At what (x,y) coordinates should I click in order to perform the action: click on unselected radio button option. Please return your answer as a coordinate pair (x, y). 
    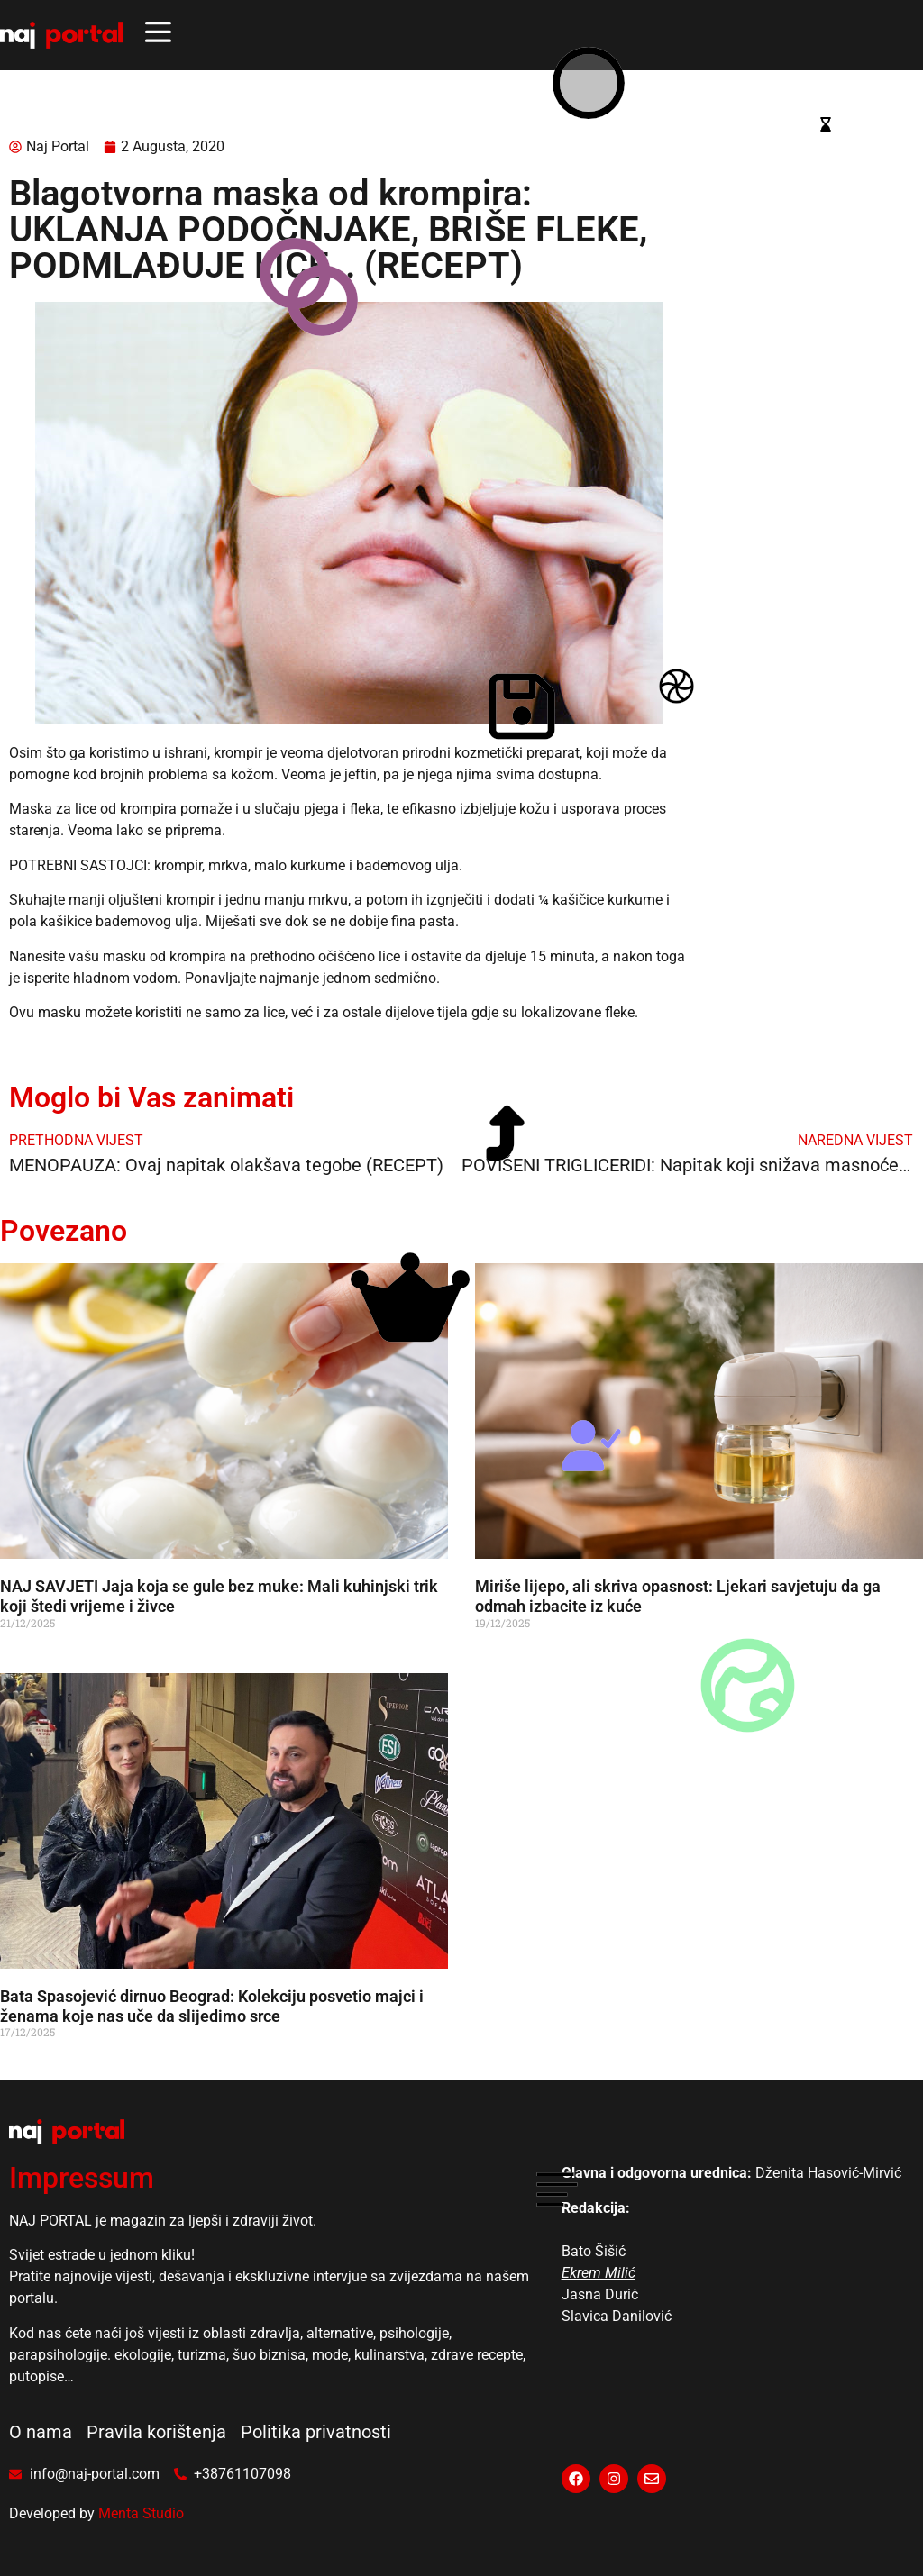
    Looking at the image, I should click on (589, 83).